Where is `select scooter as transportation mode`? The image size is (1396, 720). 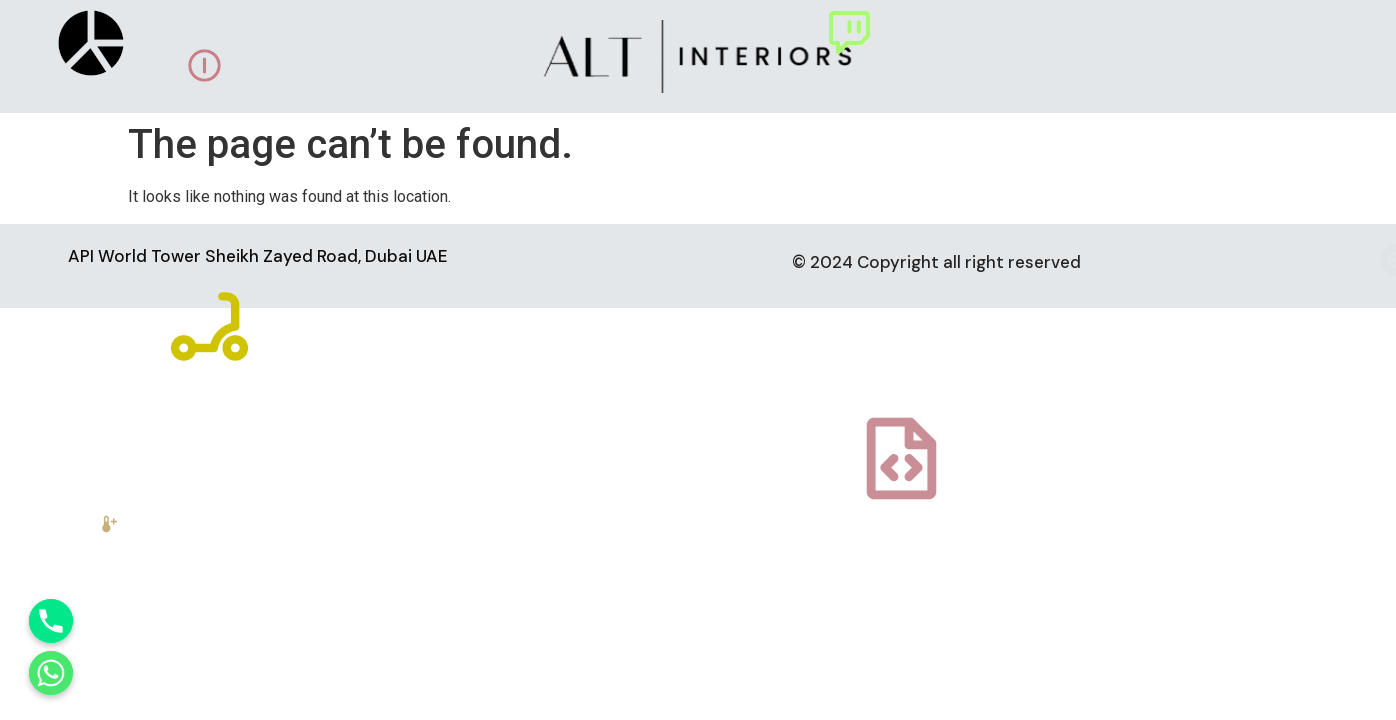
select scooter as transportation mode is located at coordinates (209, 326).